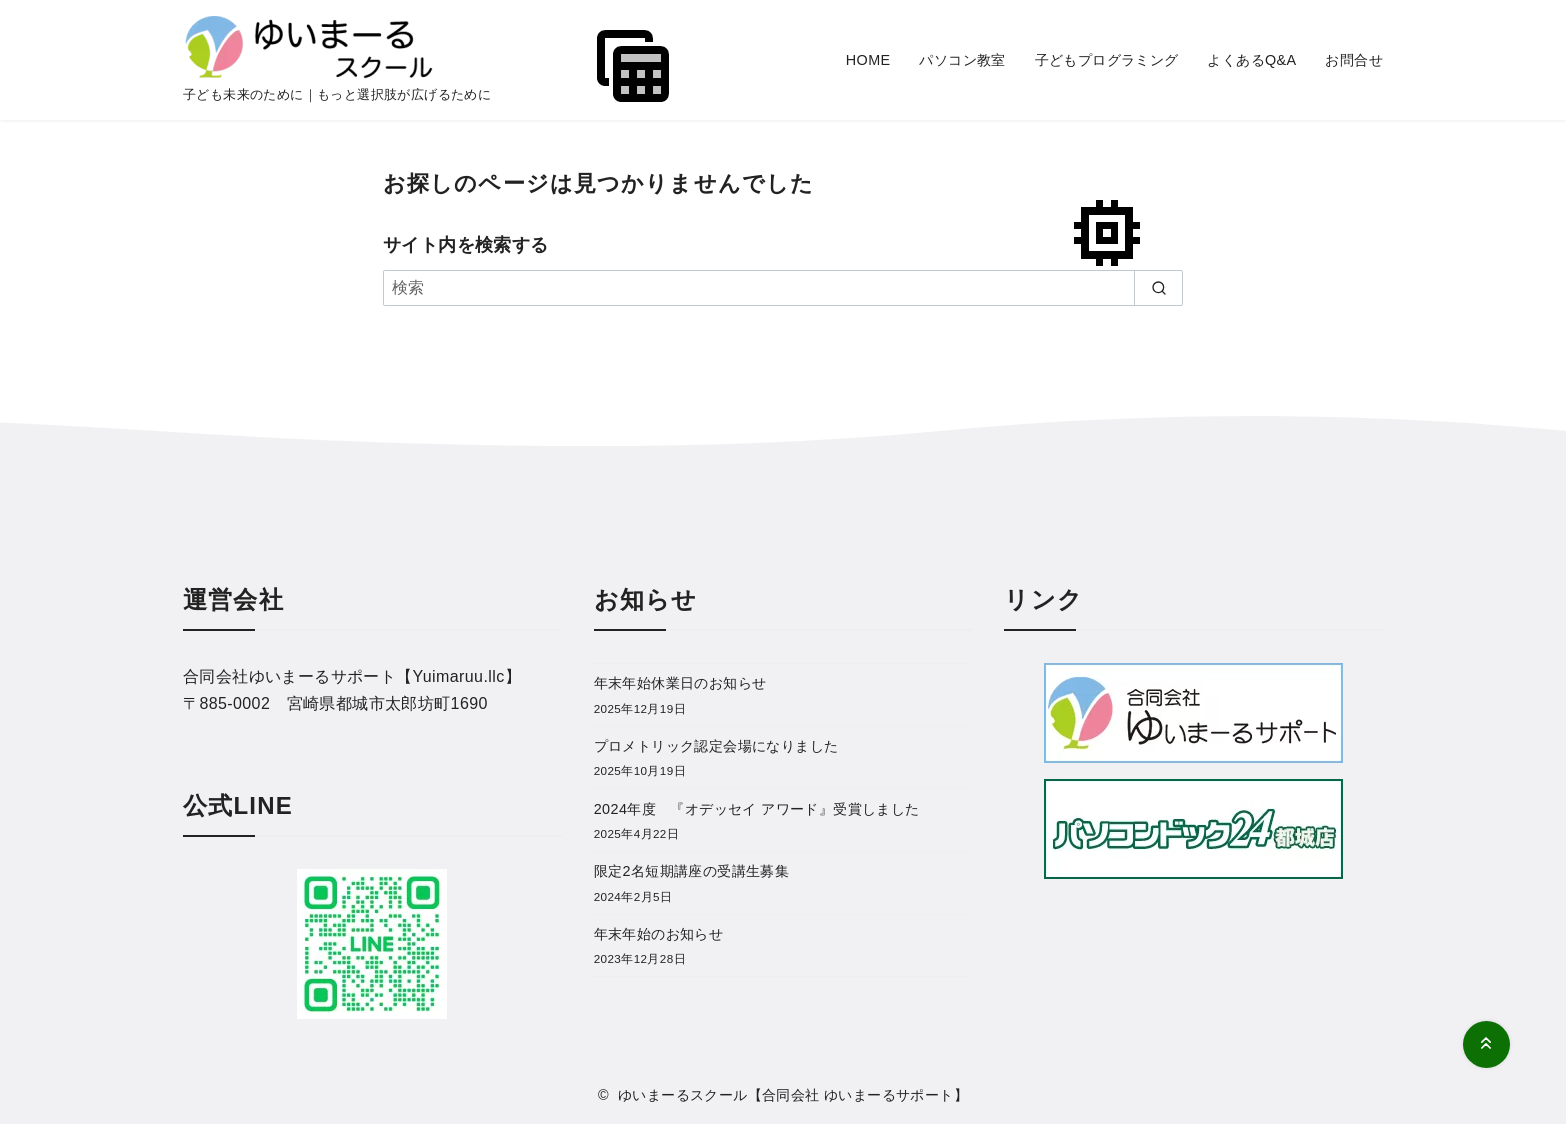 The image size is (1566, 1124). What do you see at coordinates (1107, 233) in the screenshot?
I see `view device memory or RAM usage` at bounding box center [1107, 233].